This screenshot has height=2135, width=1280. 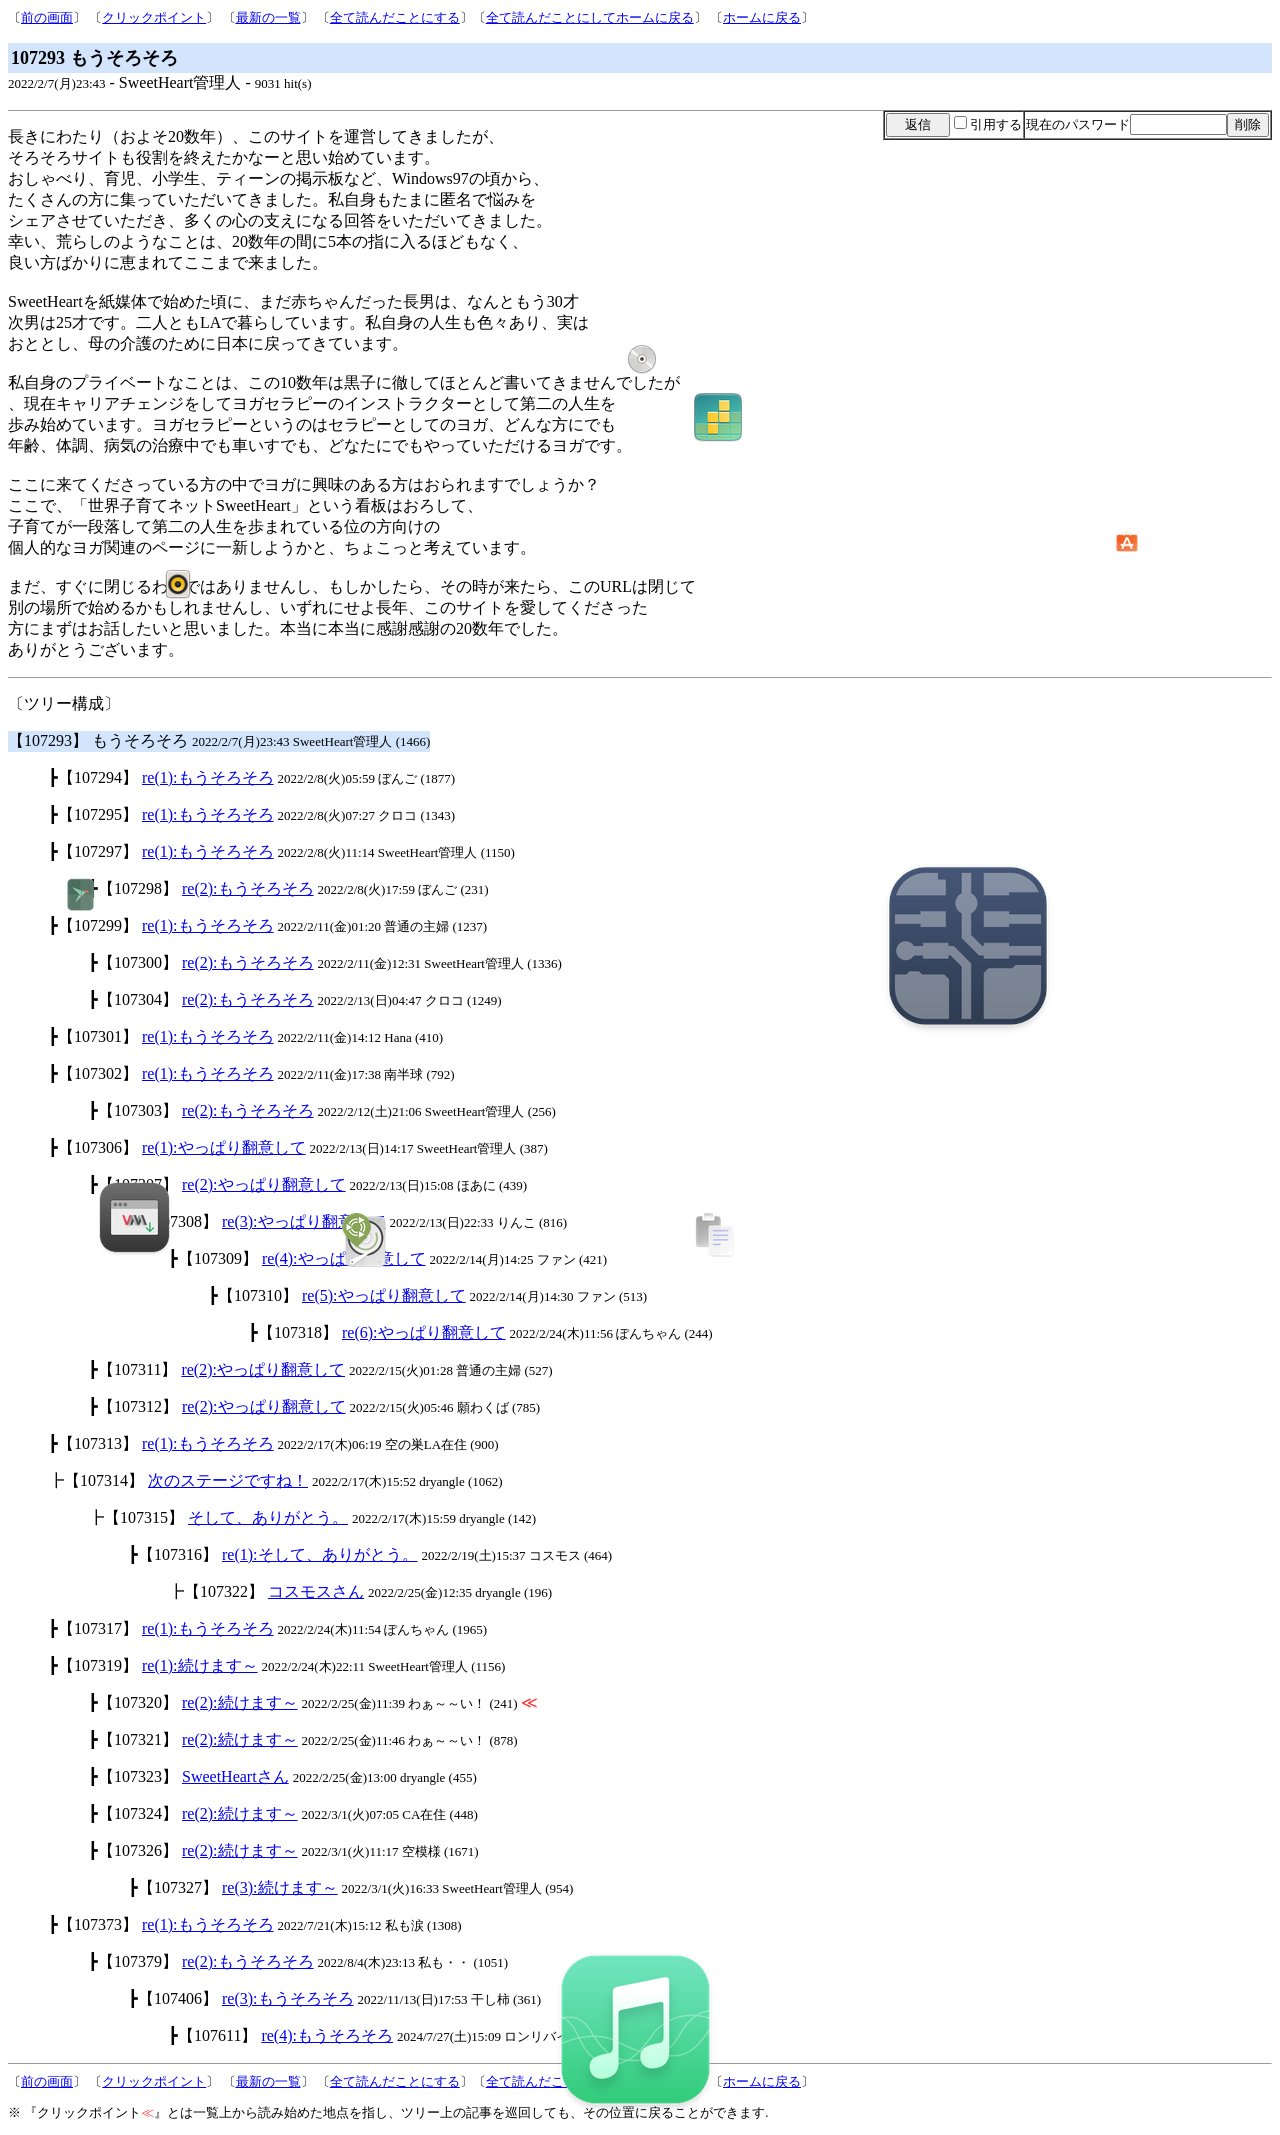 I want to click on open the software center to browse and install apps, so click(x=1127, y=543).